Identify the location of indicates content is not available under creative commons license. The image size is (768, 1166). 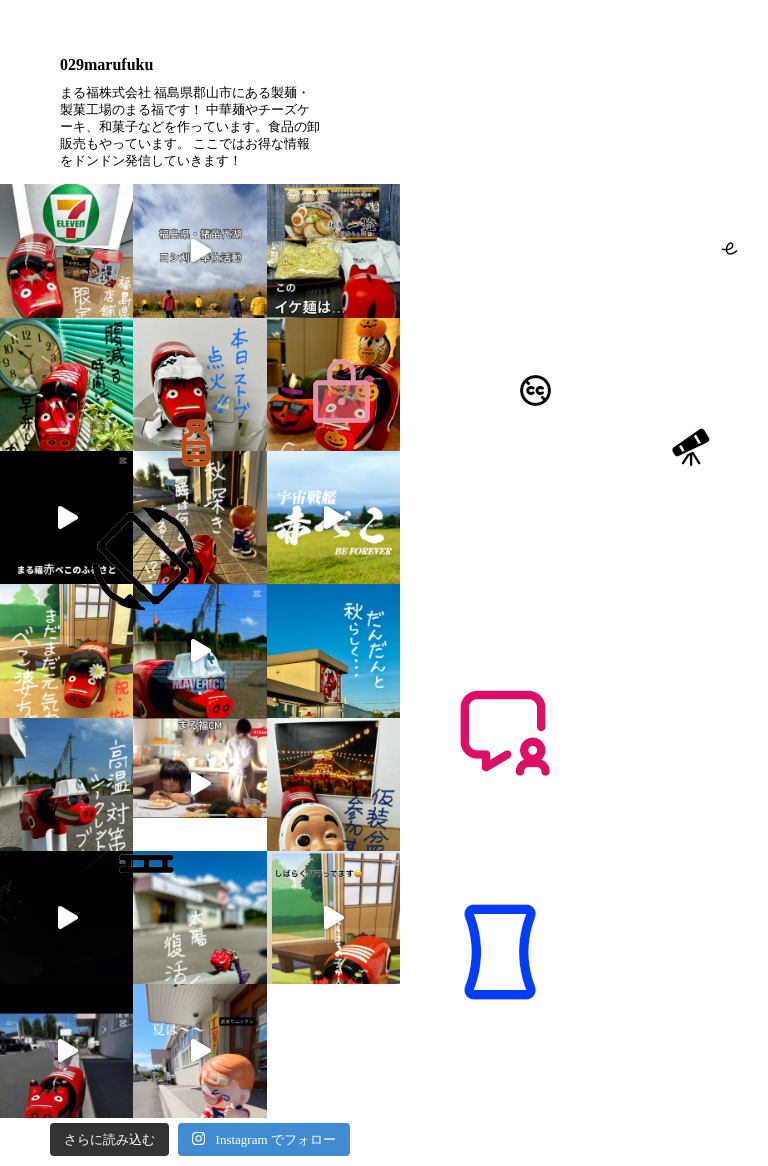
(535, 390).